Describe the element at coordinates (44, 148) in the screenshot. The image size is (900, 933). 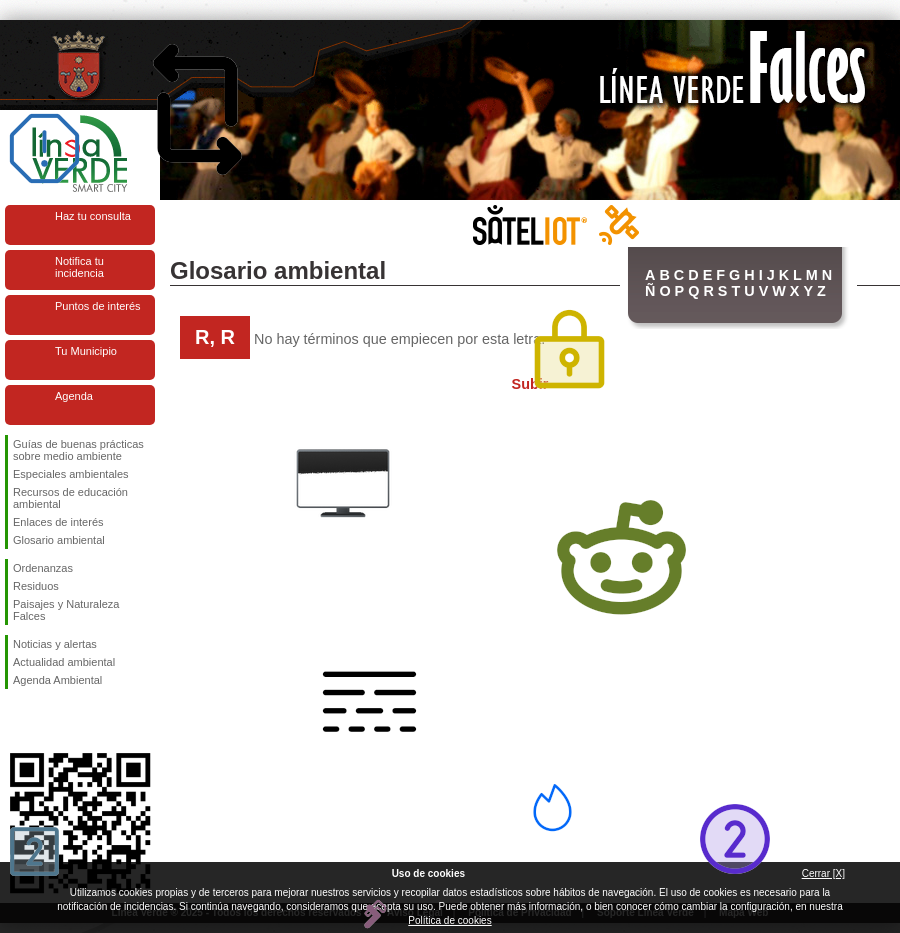
I see `indicates a warning or critical alert` at that location.